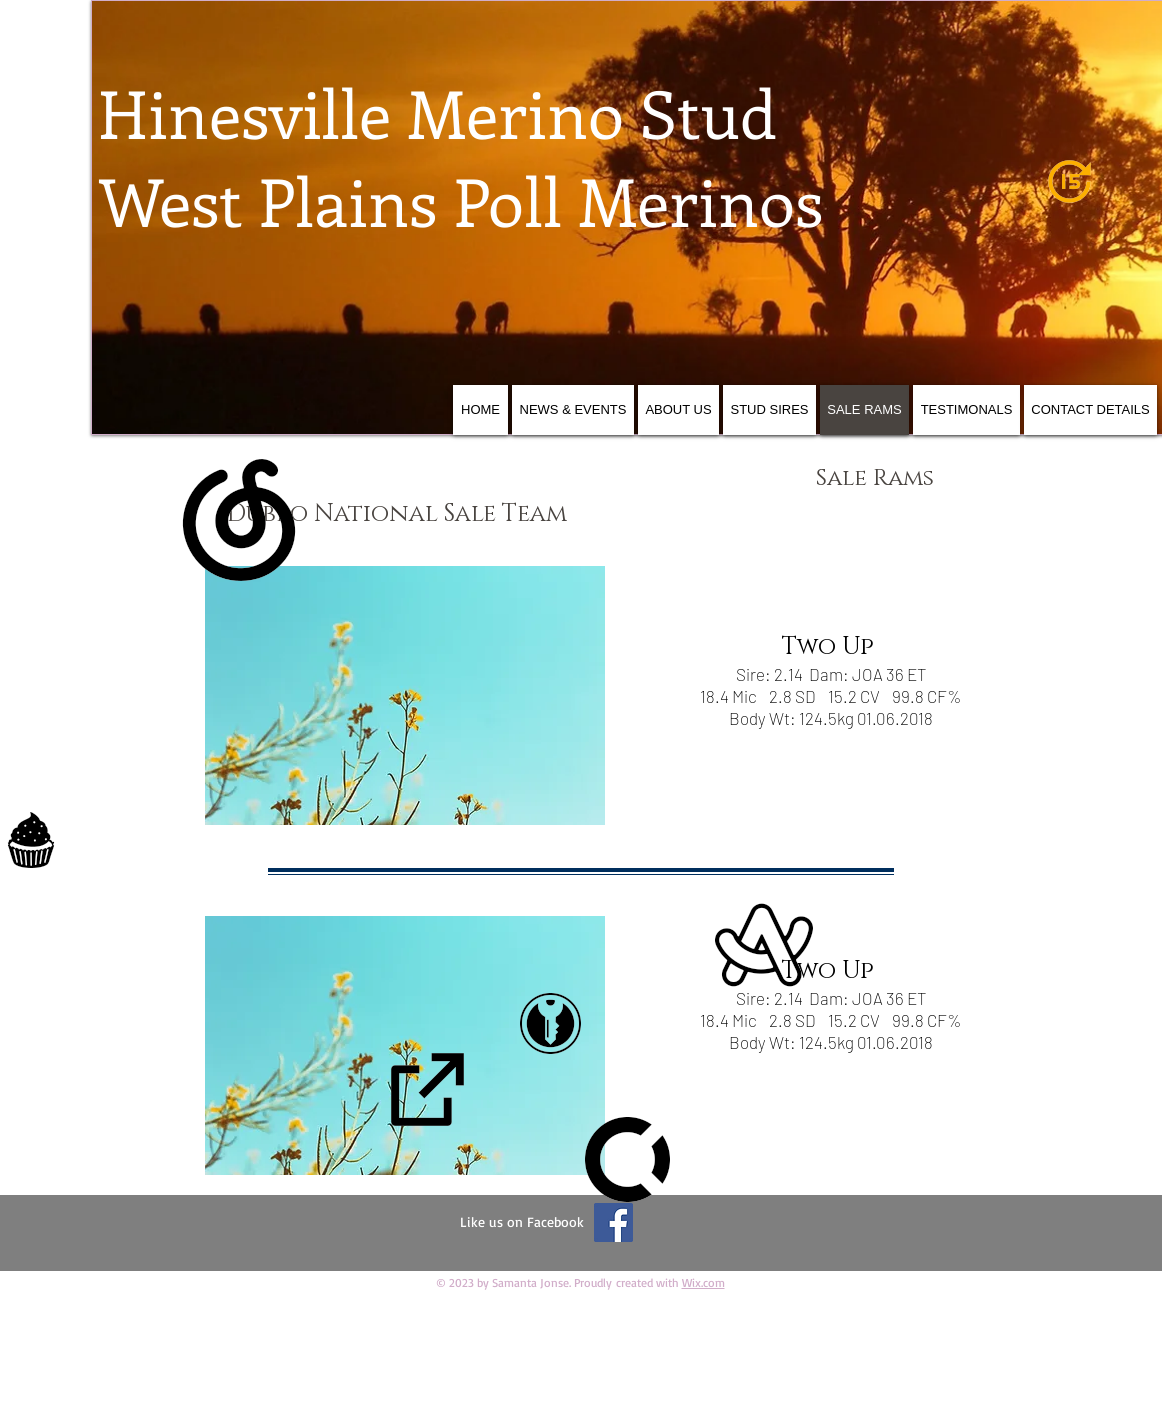 Image resolution: width=1162 pixels, height=1409 pixels. Describe the element at coordinates (427, 1089) in the screenshot. I see `open link in a new tab or window` at that location.